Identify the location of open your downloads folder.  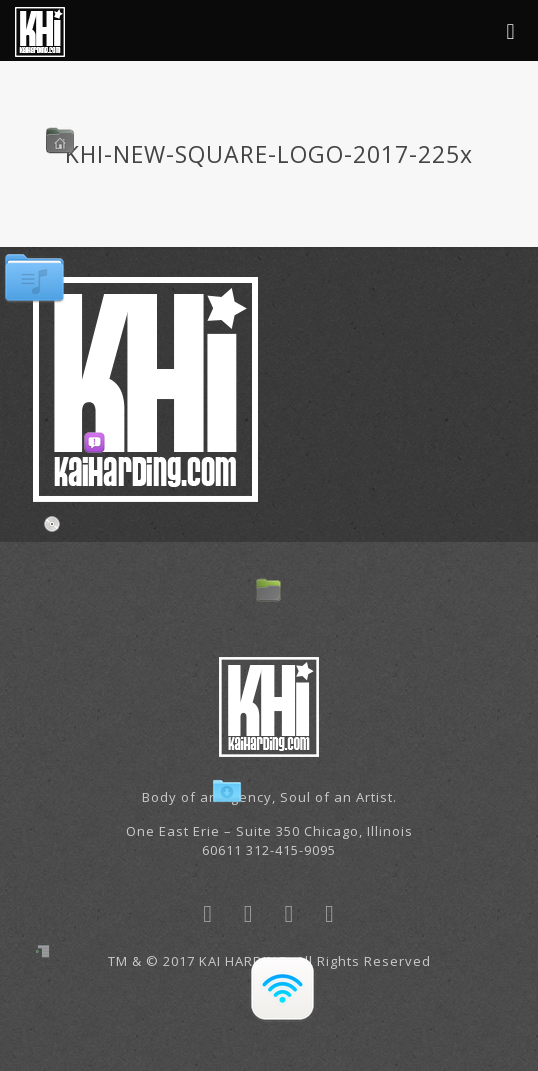
(227, 791).